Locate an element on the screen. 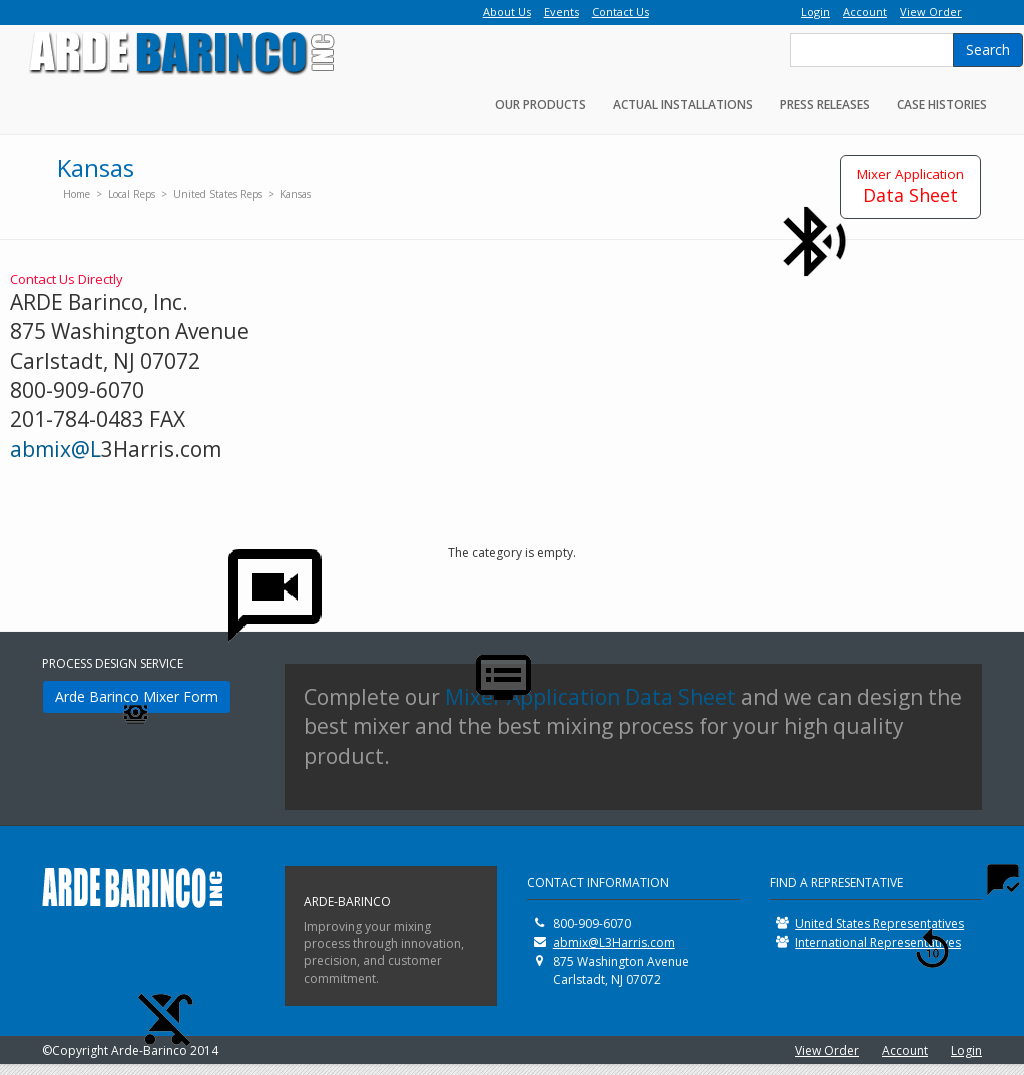 The height and width of the screenshot is (1075, 1024). view your cash balance is located at coordinates (135, 714).